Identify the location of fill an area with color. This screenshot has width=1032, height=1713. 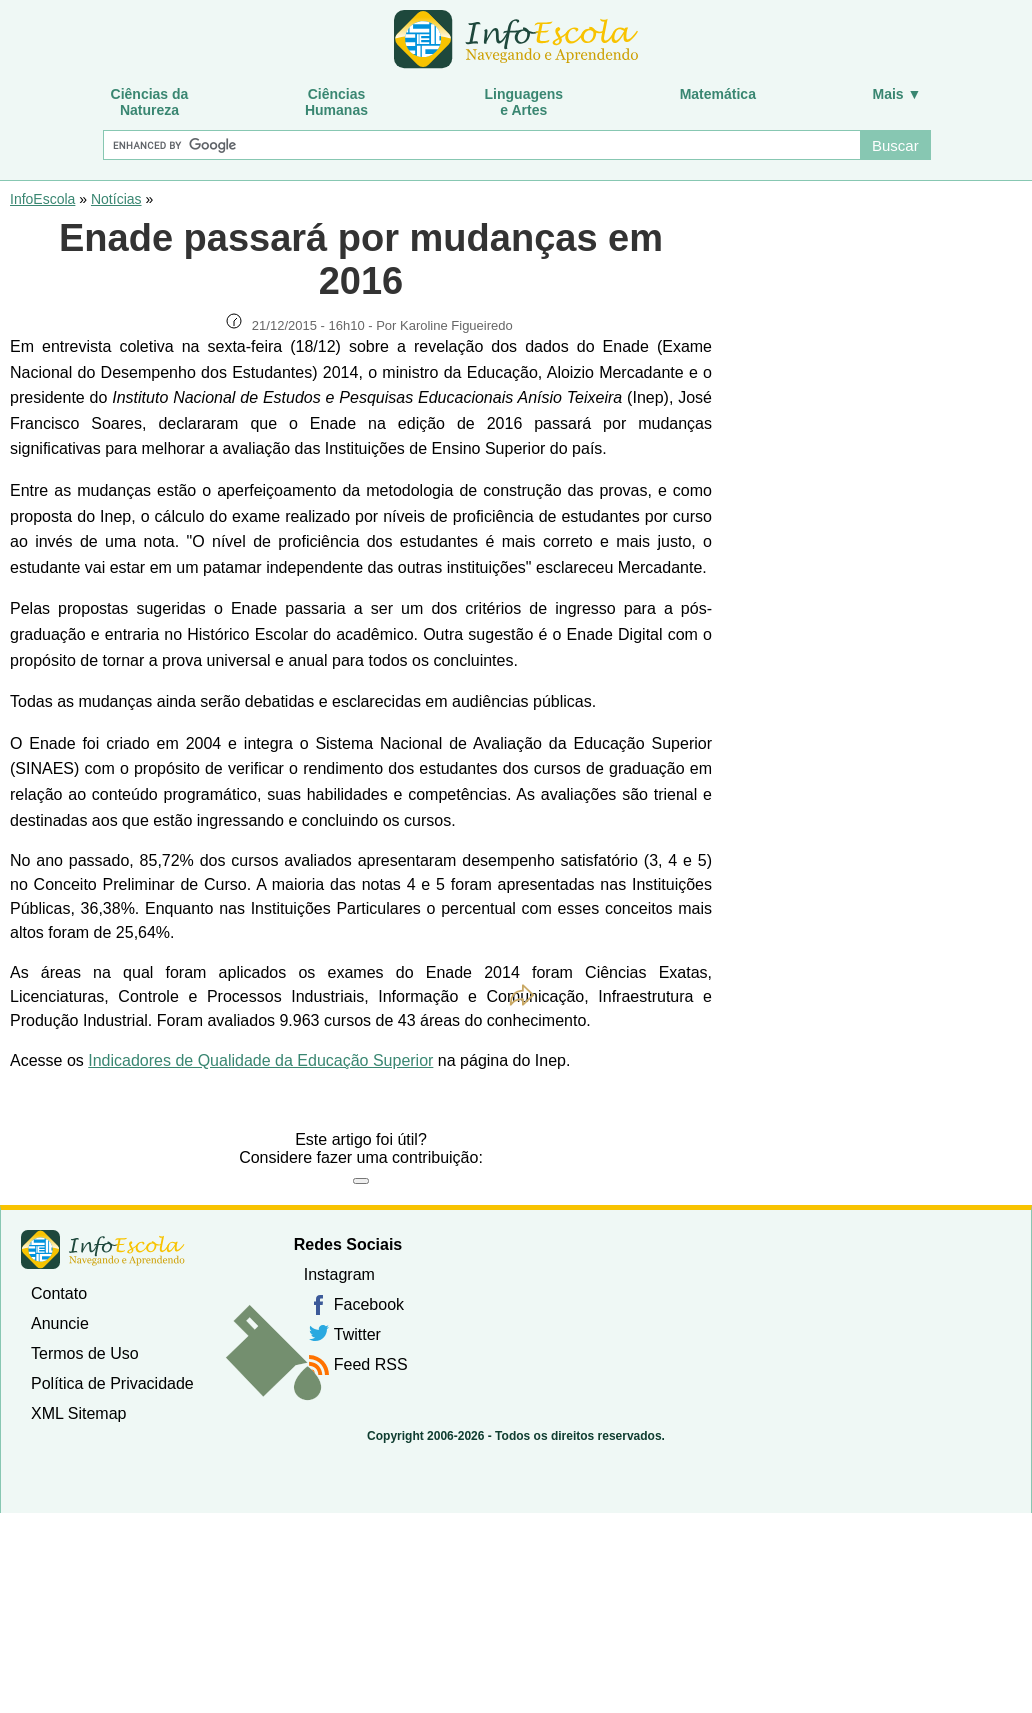
(273, 1352).